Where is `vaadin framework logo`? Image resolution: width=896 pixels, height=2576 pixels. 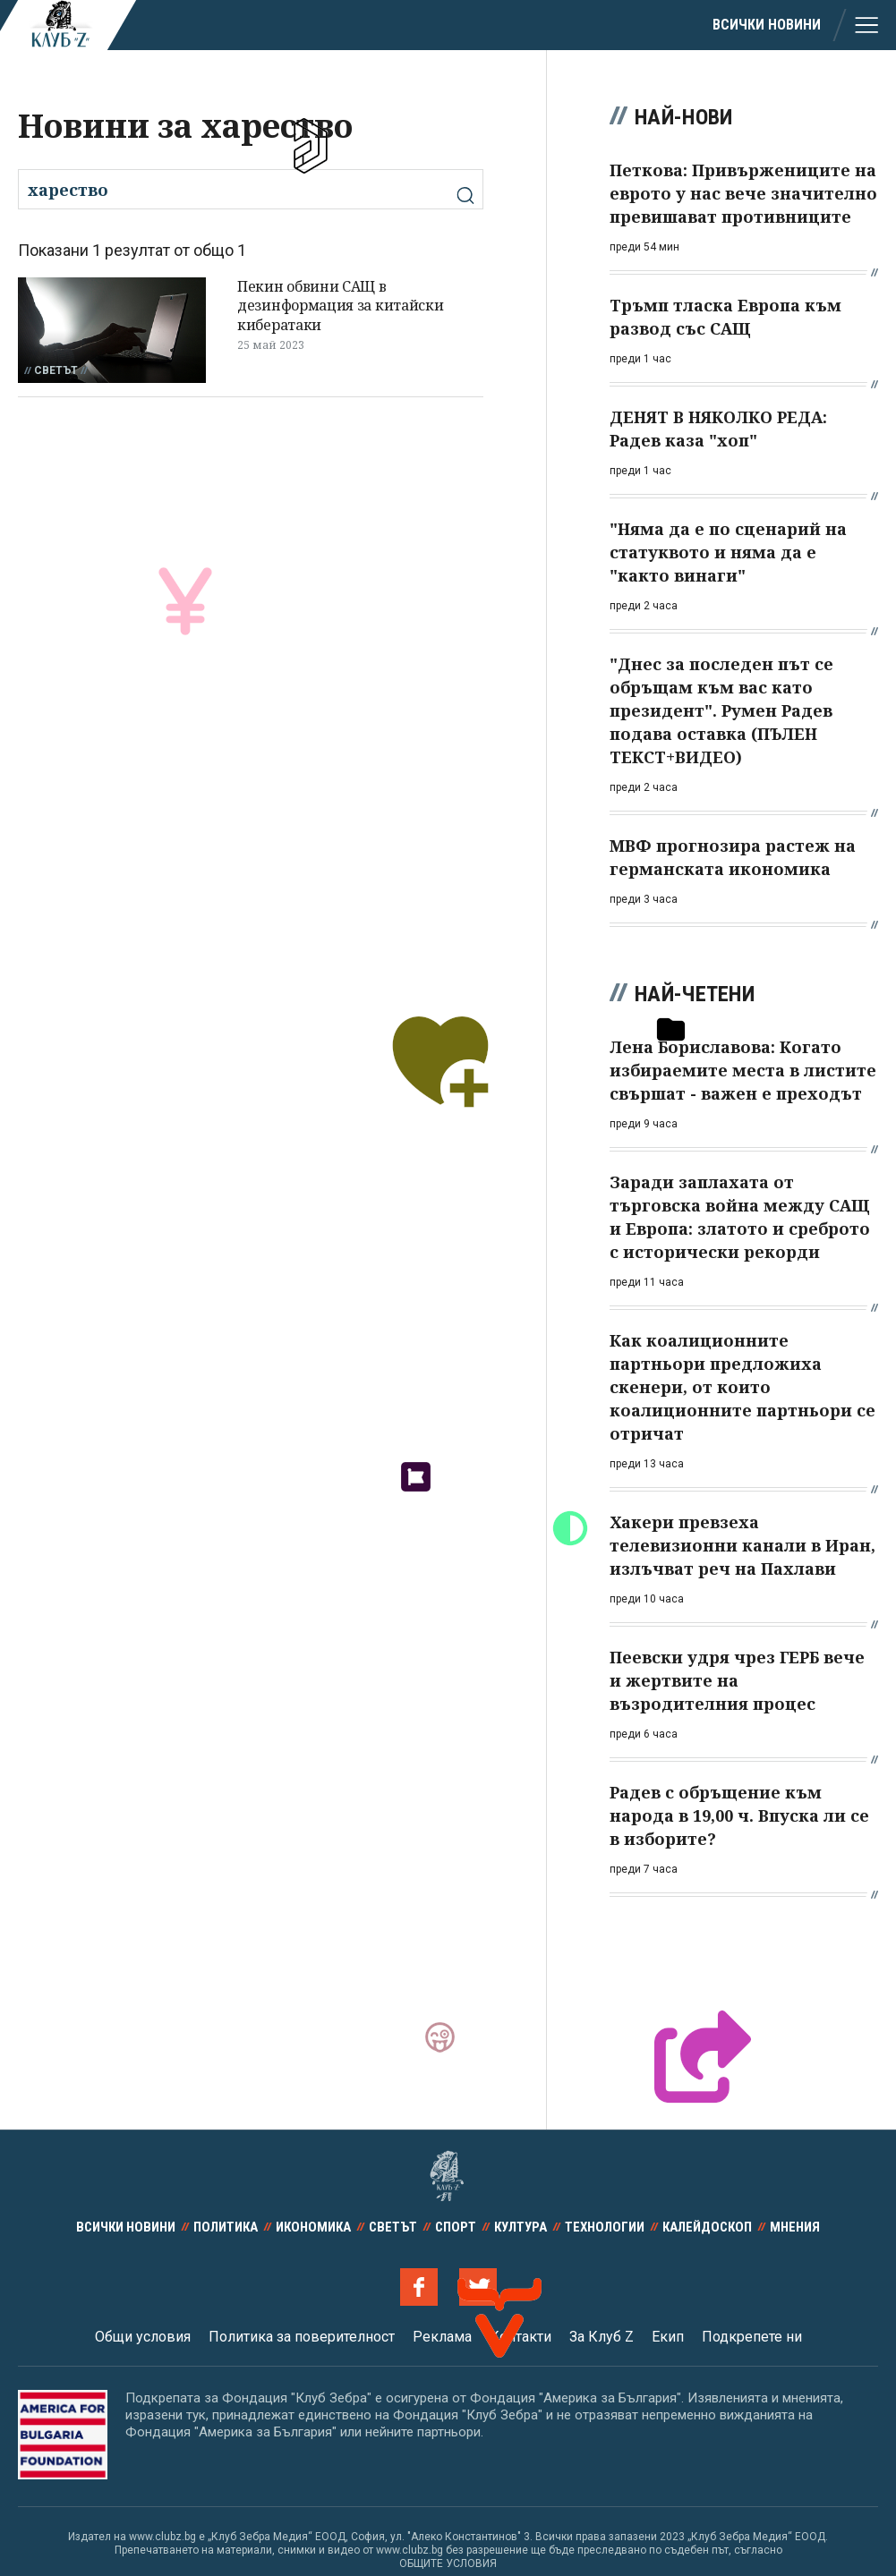 vaadin framework logo is located at coordinates (499, 2320).